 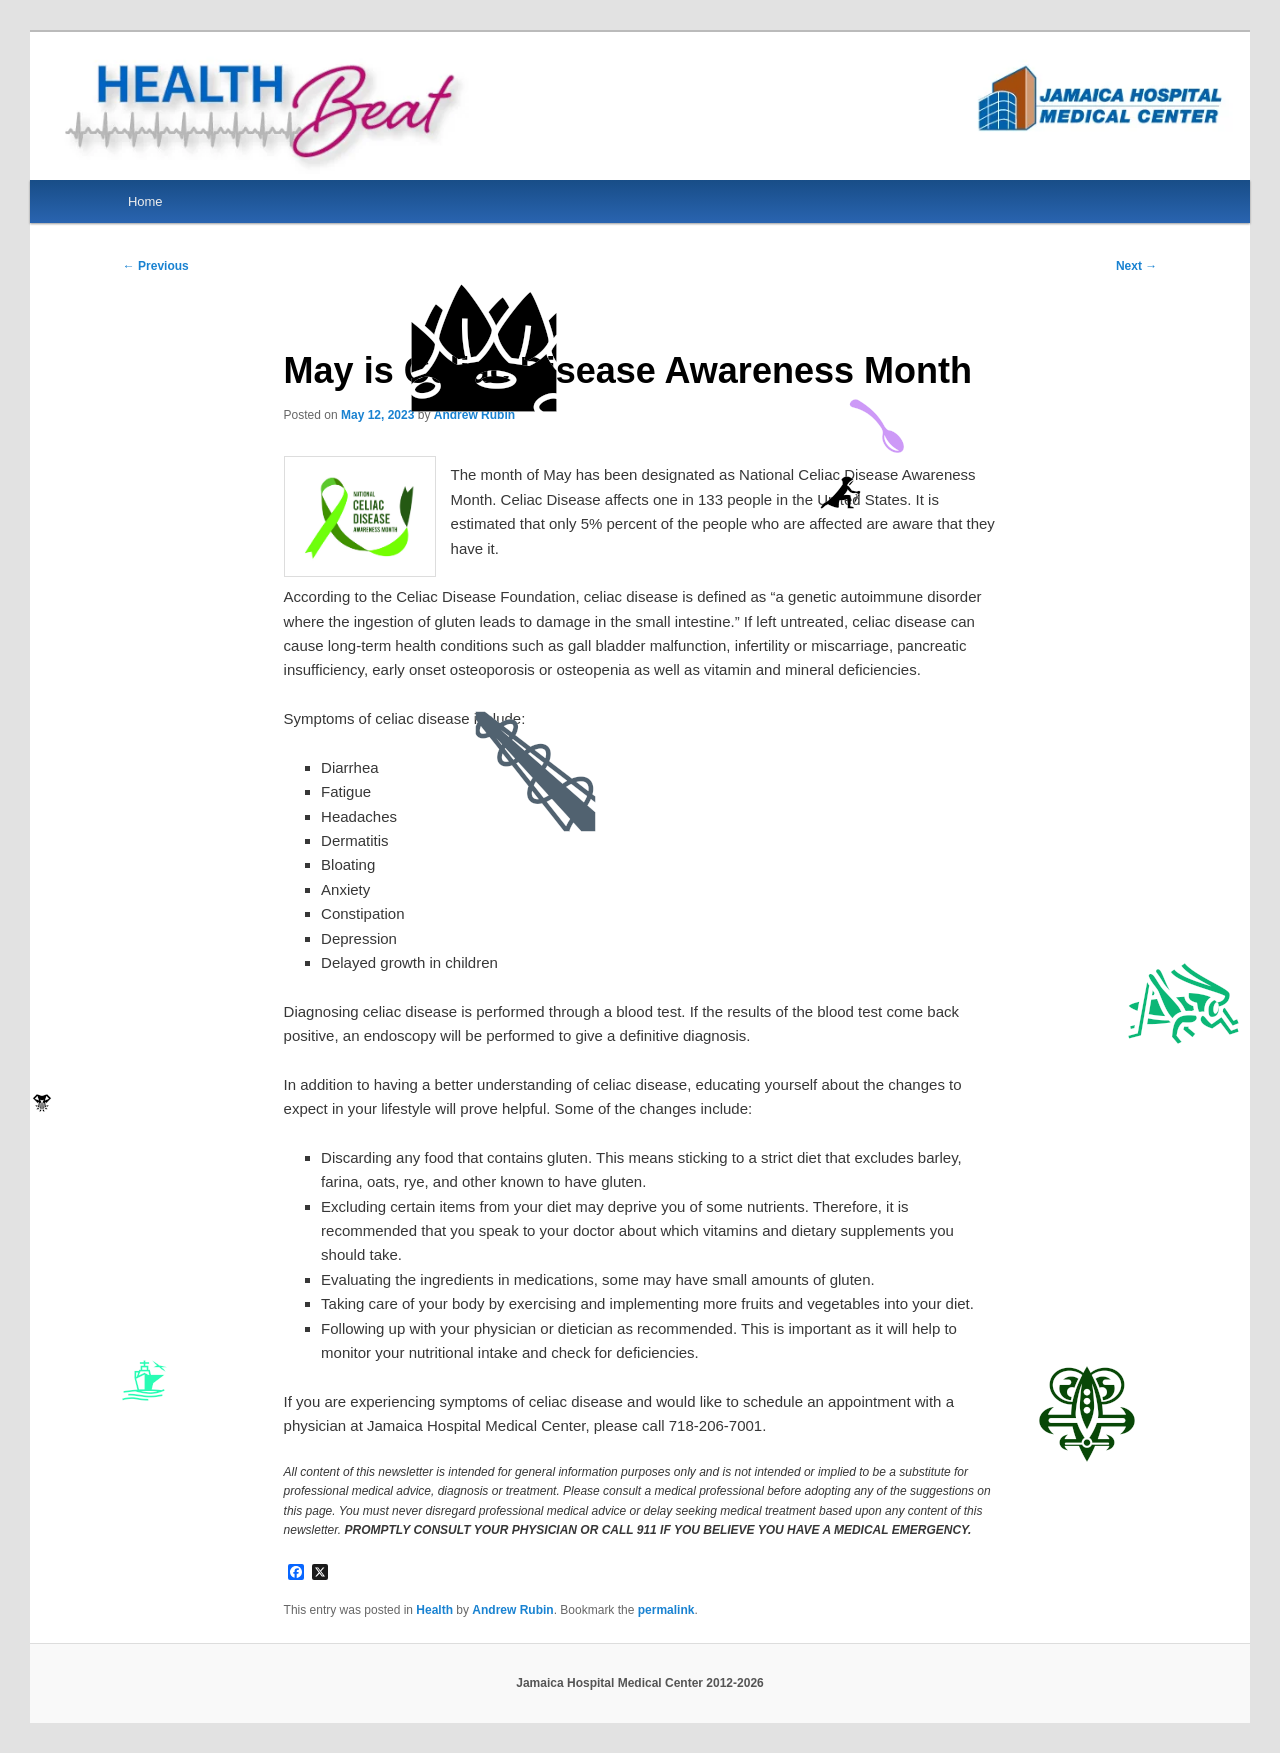 I want to click on aircraft carrier unit in a strategy game, so click(x=144, y=1382).